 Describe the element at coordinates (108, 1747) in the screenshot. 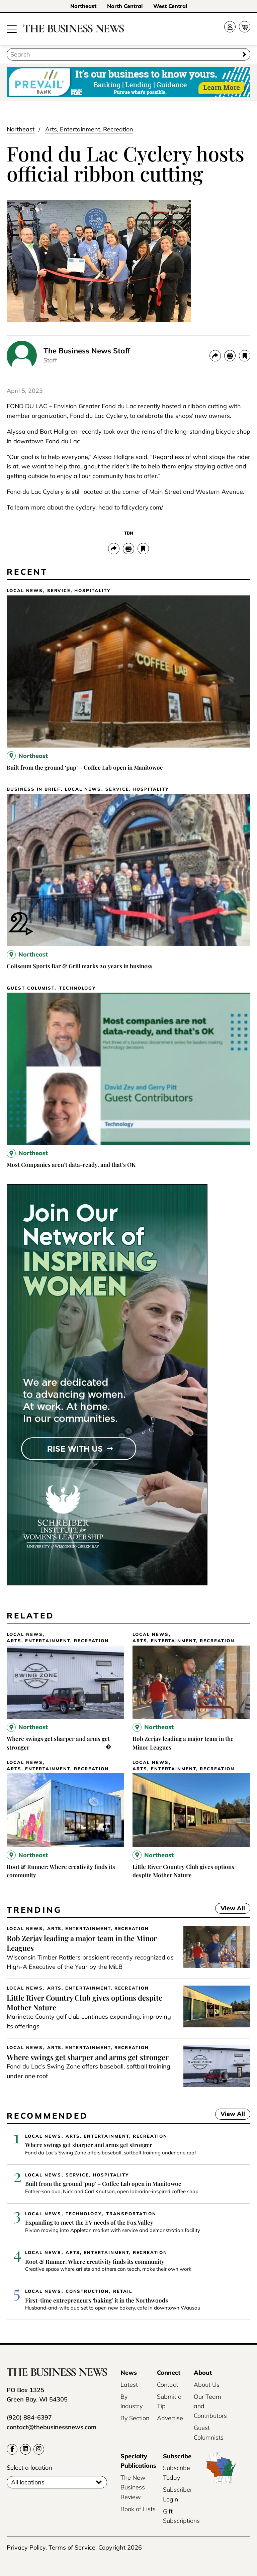

I see `git version control logo` at that location.